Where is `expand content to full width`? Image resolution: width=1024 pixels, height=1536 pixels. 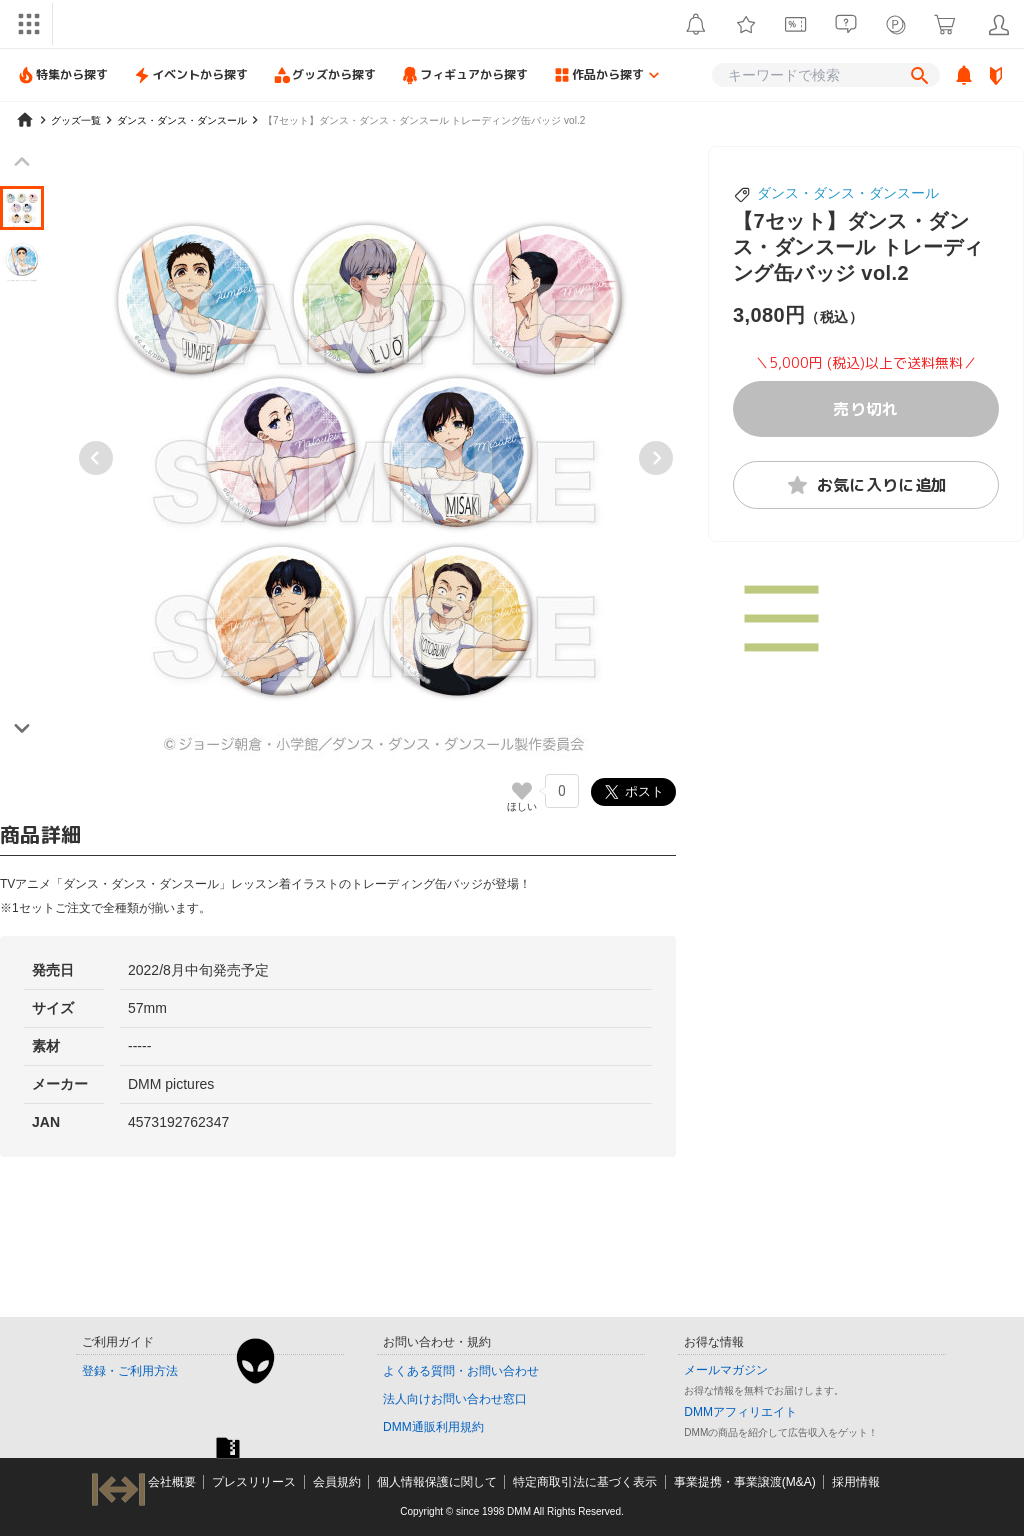
expand content to full width is located at coordinates (118, 1489).